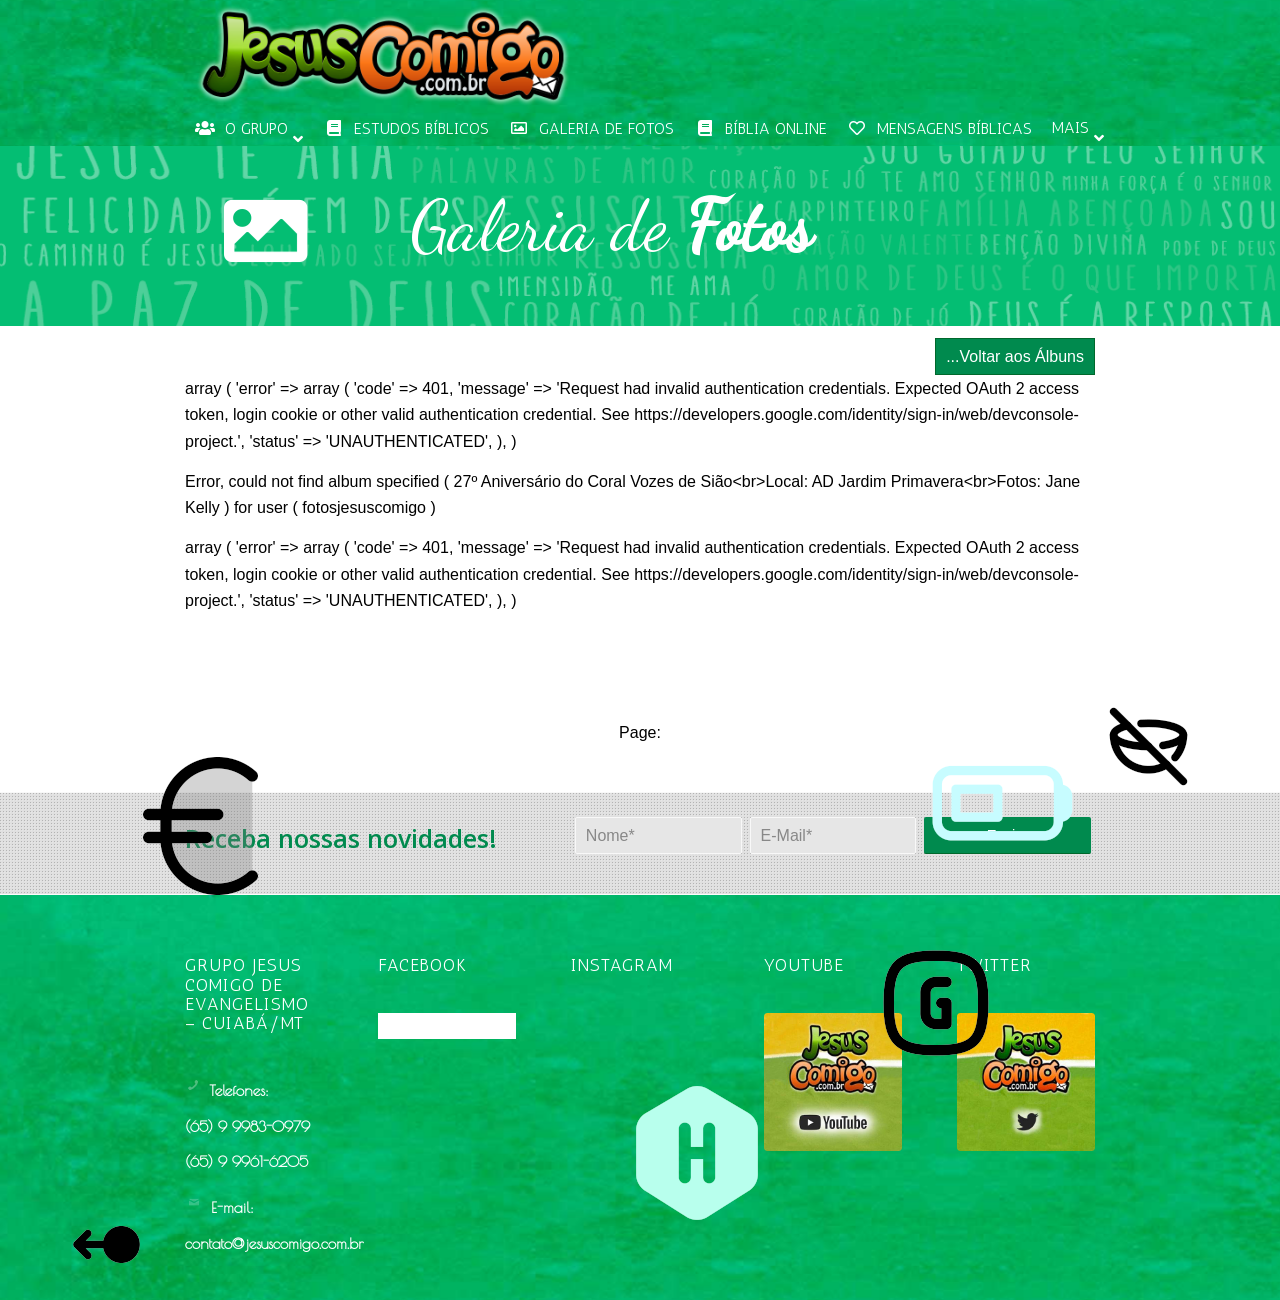  Describe the element at coordinates (936, 1003) in the screenshot. I see `google or g suite service shortcut` at that location.